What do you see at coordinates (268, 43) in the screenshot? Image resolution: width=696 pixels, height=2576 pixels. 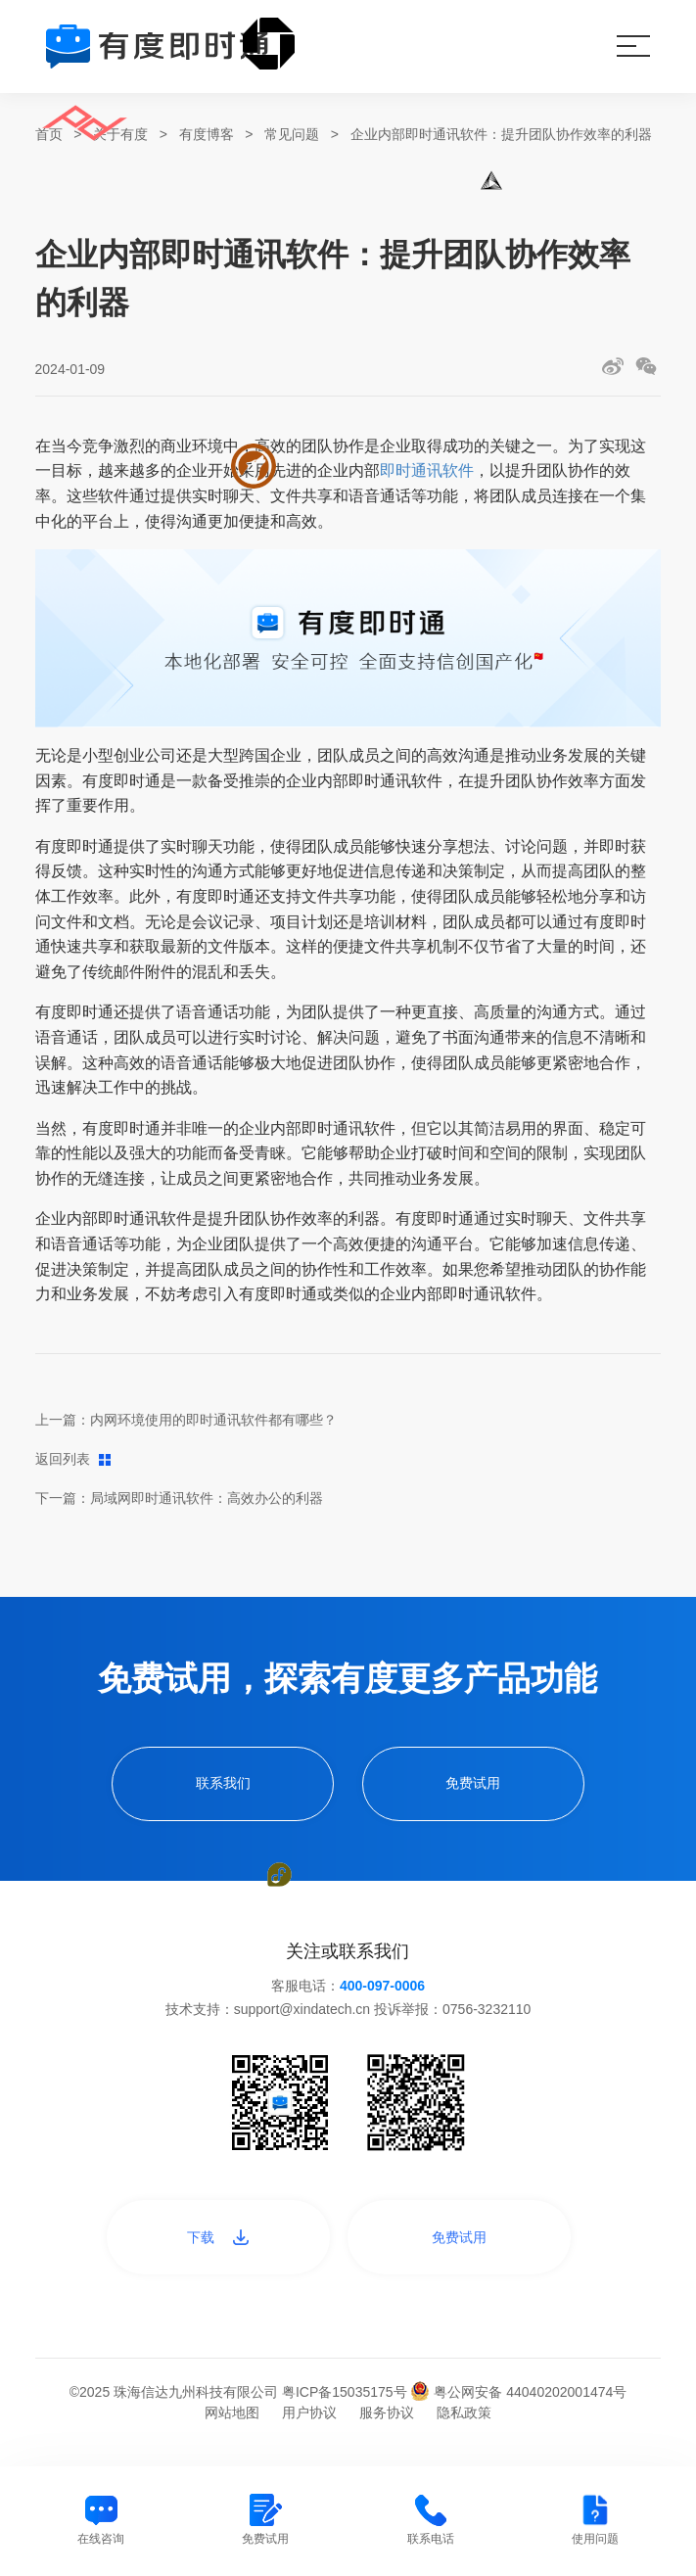 I see `open the Chase banking app` at bounding box center [268, 43].